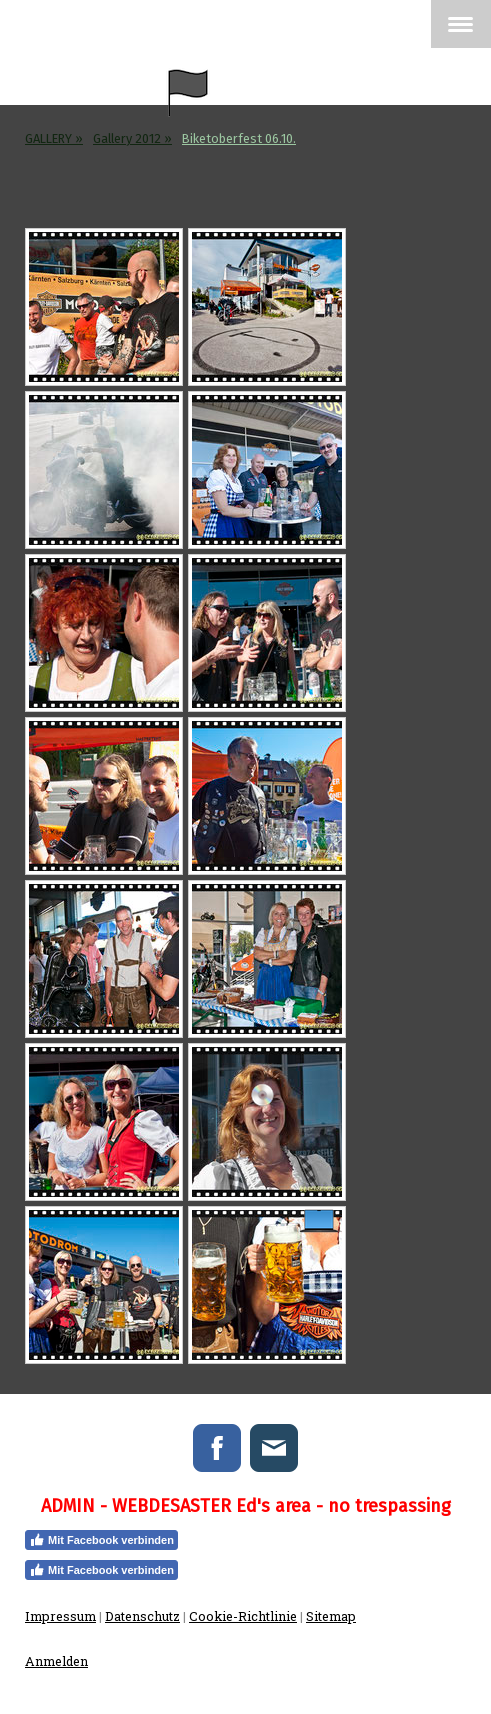 The height and width of the screenshot is (1714, 491). I want to click on access audio CD contents, so click(262, 1095).